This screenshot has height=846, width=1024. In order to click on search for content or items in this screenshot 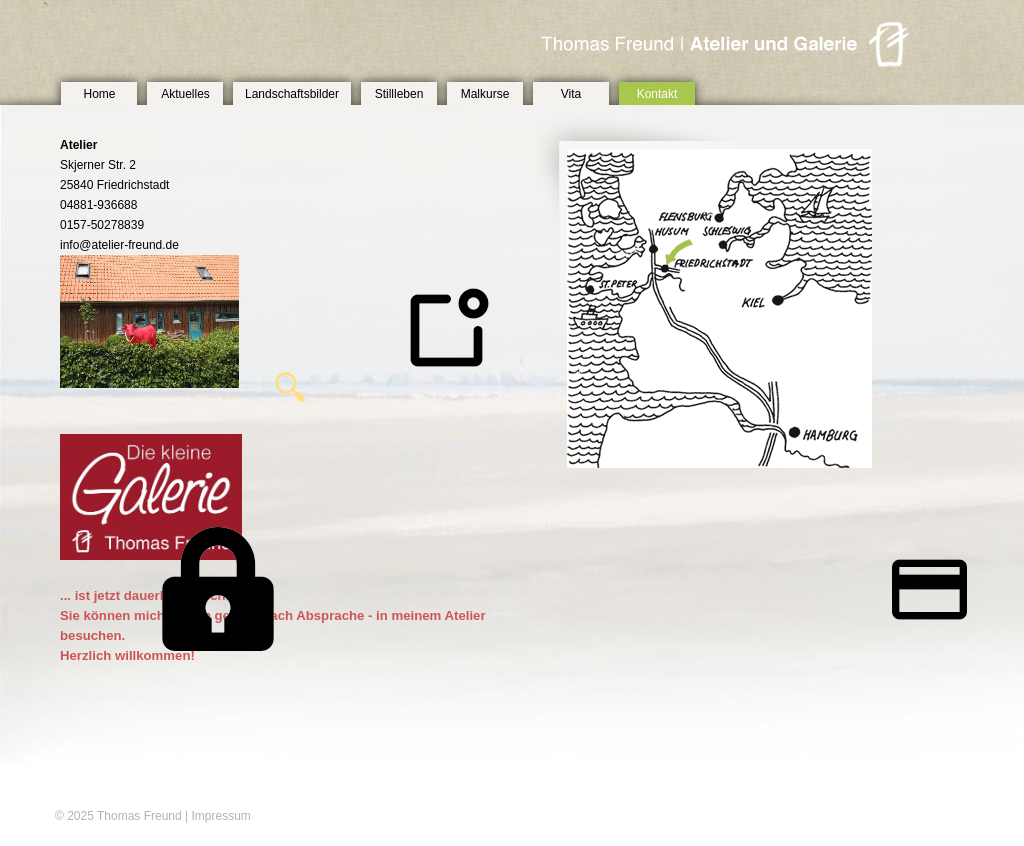, I will do `click(290, 387)`.